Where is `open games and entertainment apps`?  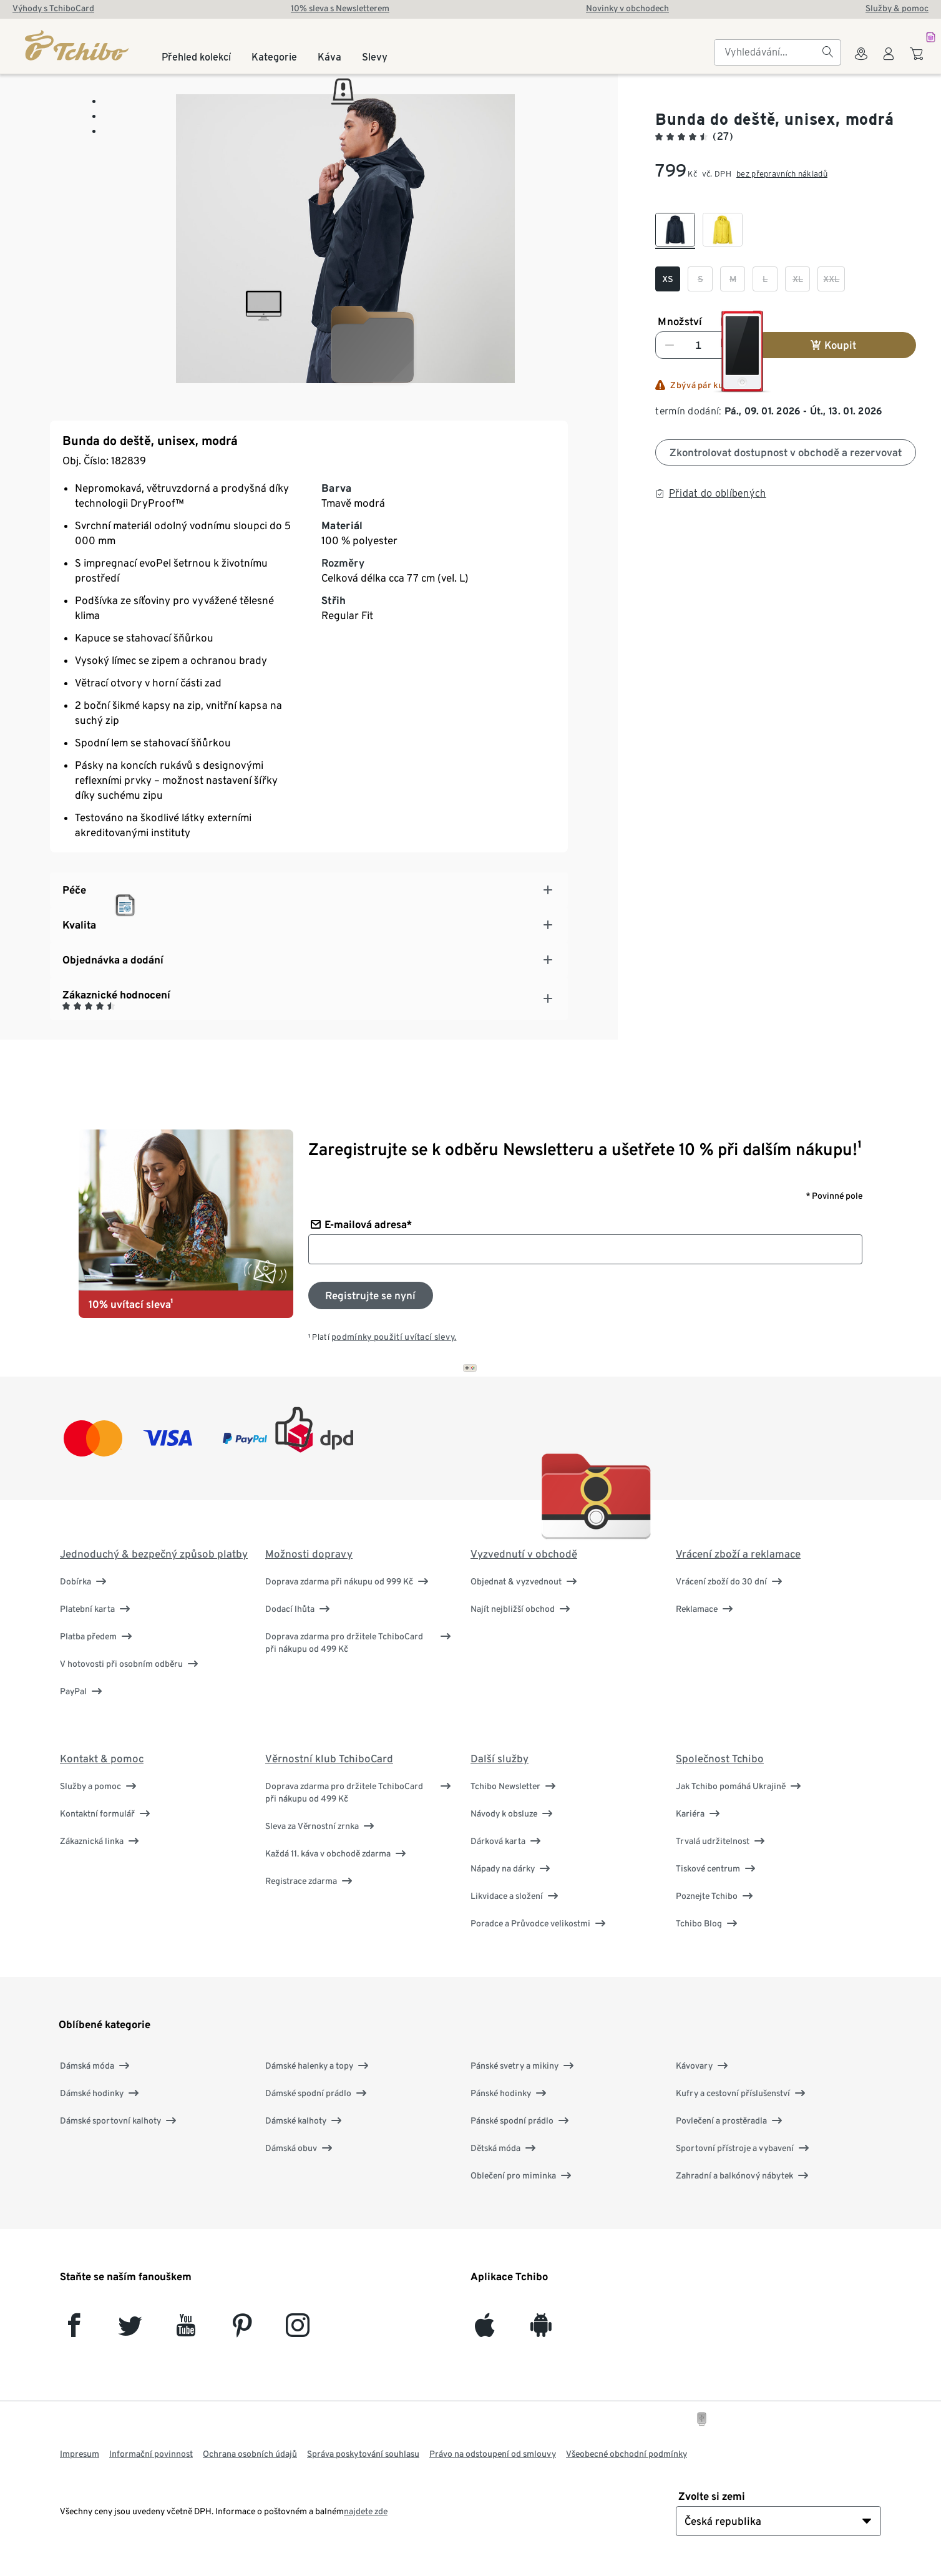
open games and entertainment apps is located at coordinates (470, 1368).